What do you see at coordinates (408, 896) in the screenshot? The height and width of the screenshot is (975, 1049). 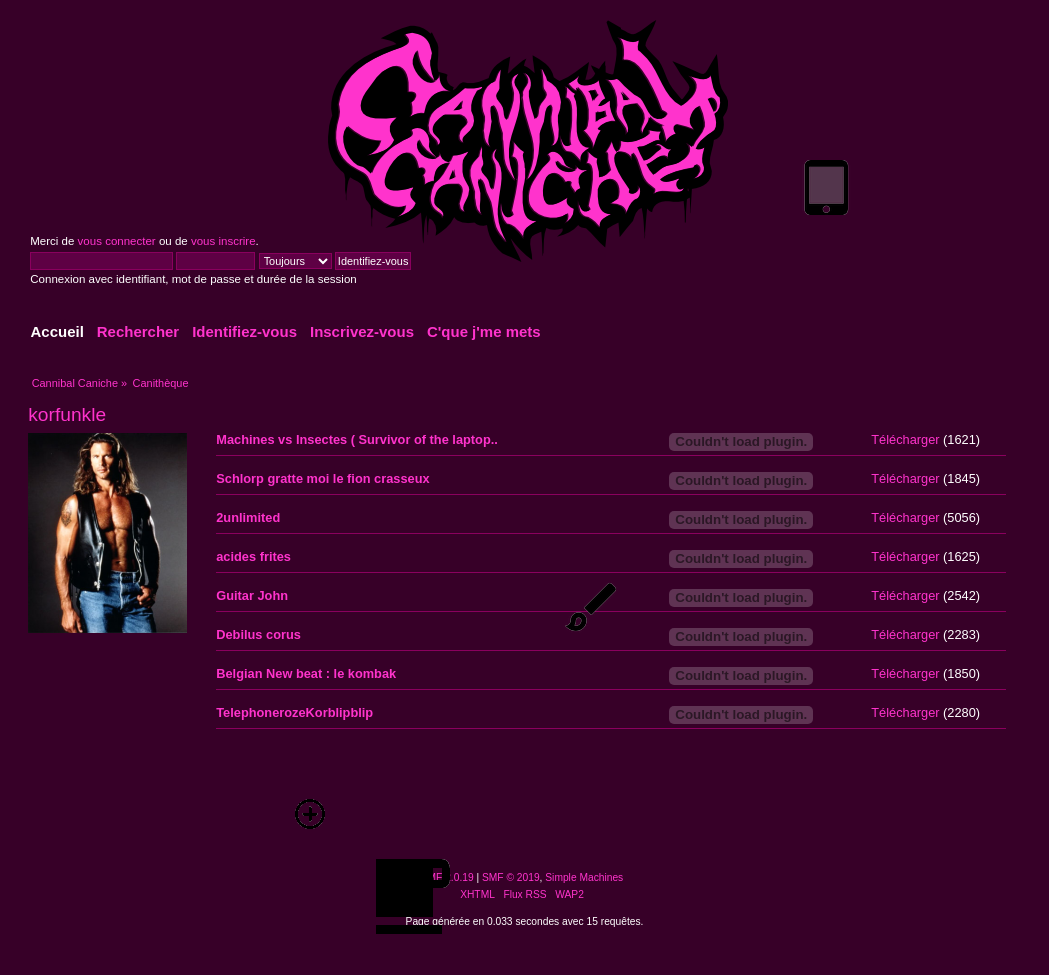 I see `find nearby cafes or coffee shops` at bounding box center [408, 896].